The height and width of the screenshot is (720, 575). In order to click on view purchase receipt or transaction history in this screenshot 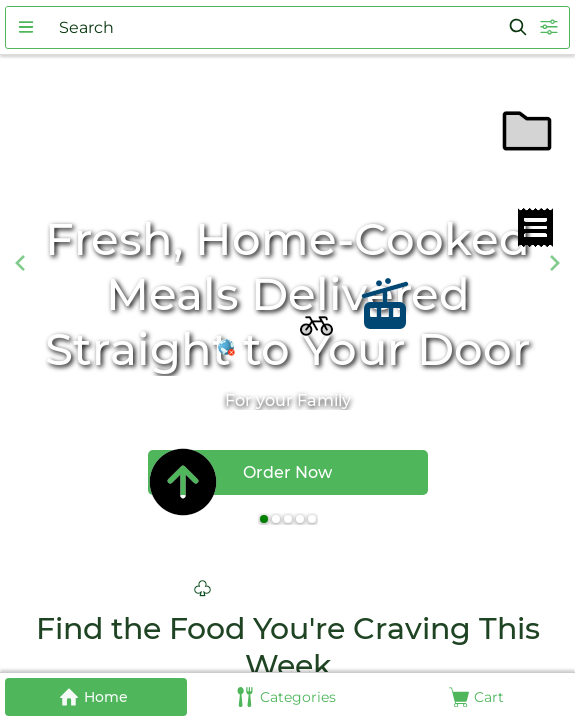, I will do `click(535, 227)`.